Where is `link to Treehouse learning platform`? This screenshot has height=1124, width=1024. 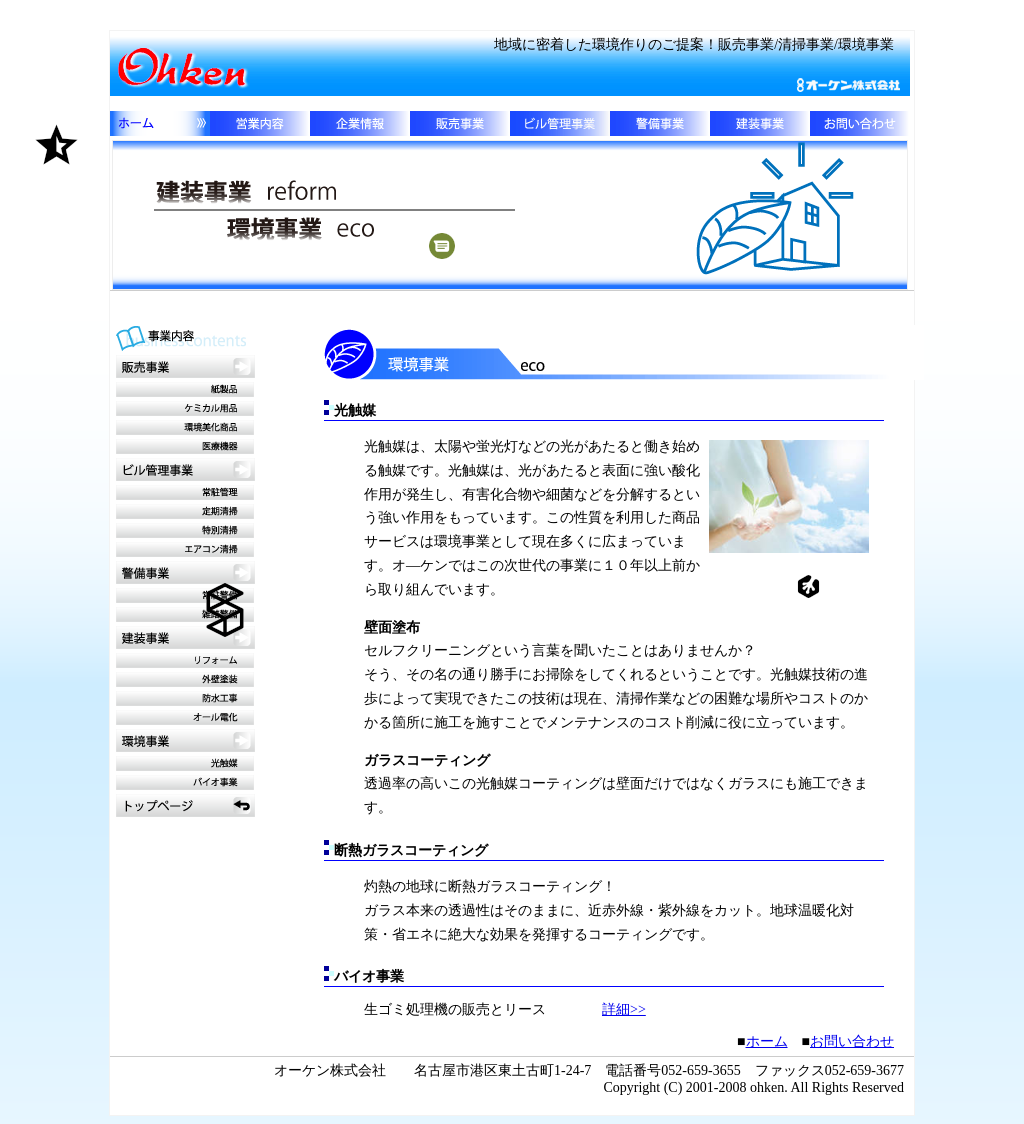
link to Treehouse learning platform is located at coordinates (808, 586).